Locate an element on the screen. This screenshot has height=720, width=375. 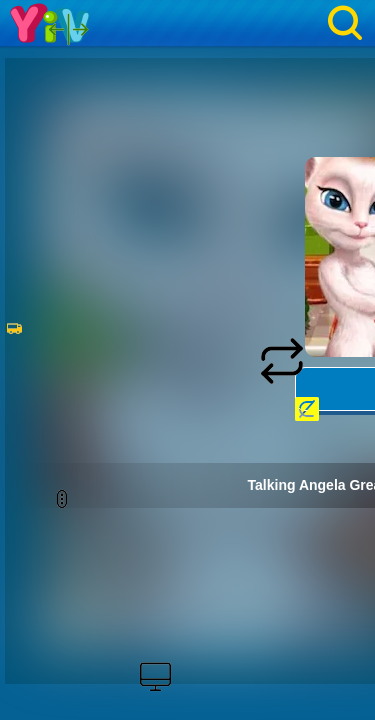
expand content horizontally is located at coordinates (68, 29).